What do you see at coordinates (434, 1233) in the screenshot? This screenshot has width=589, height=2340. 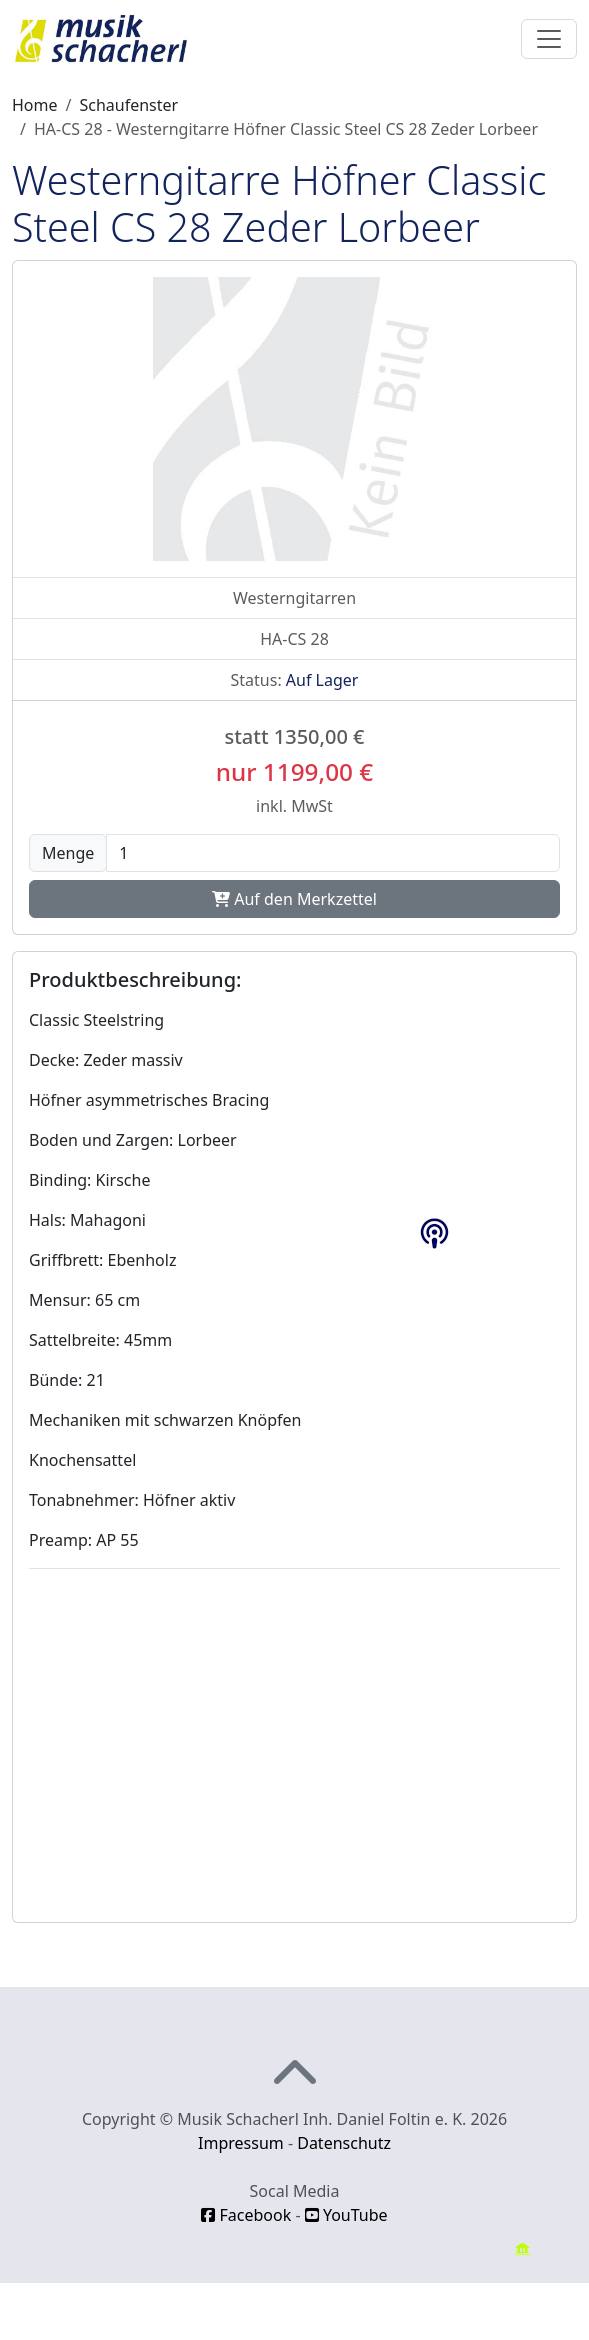 I see `access podcast library` at bounding box center [434, 1233].